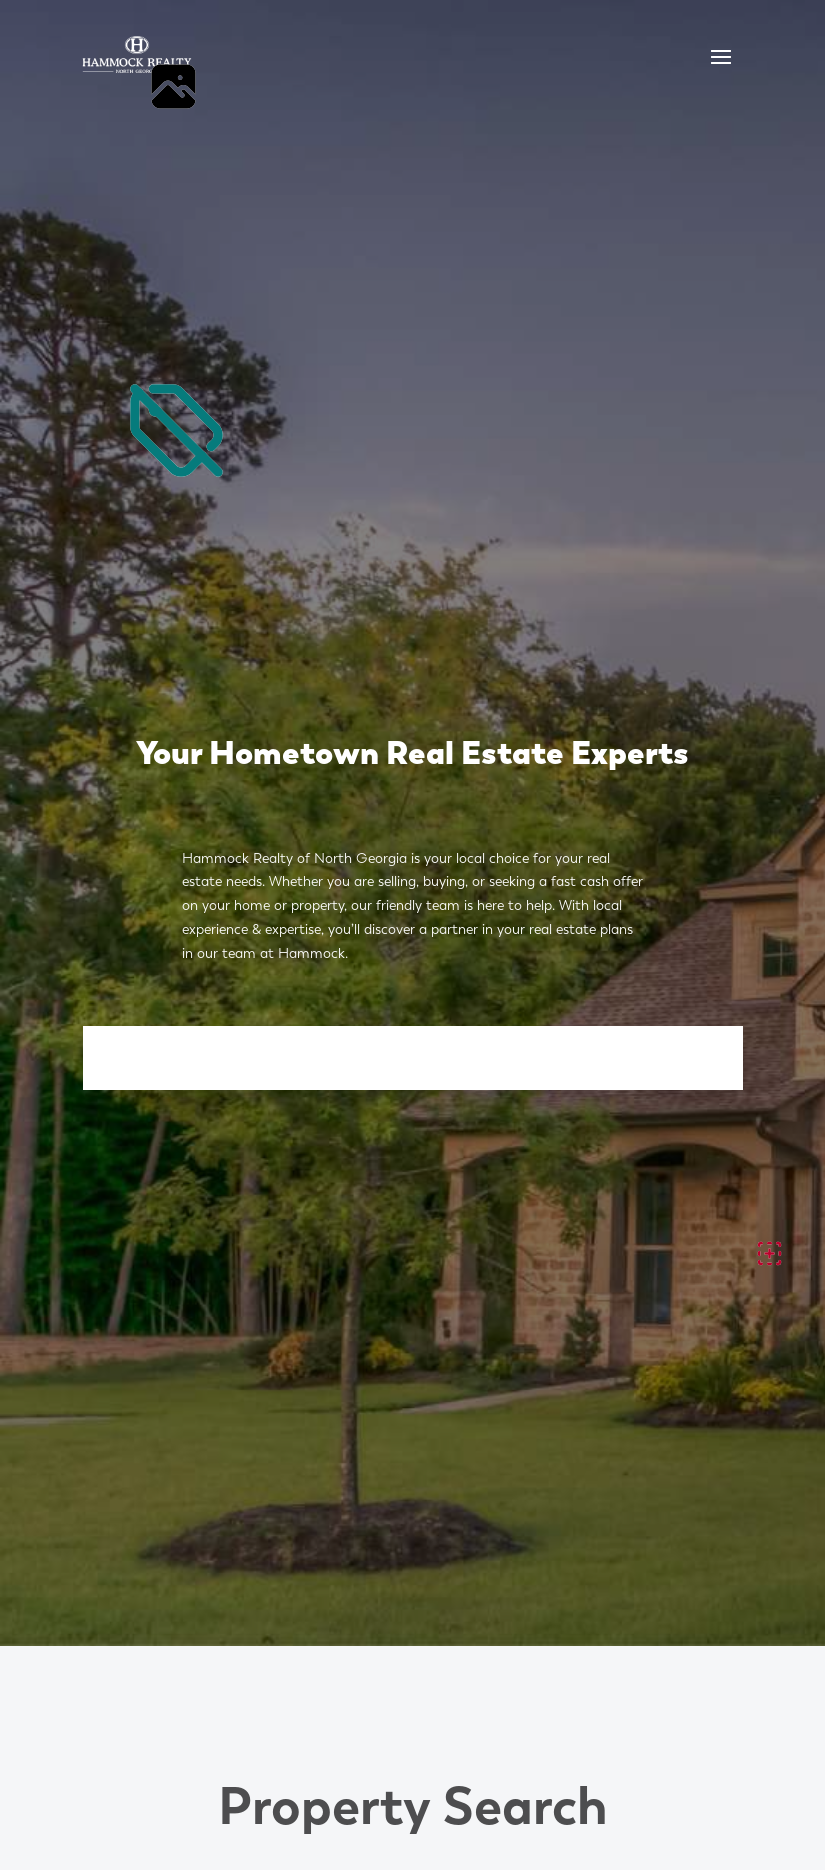  I want to click on remove a tag or label, so click(176, 430).